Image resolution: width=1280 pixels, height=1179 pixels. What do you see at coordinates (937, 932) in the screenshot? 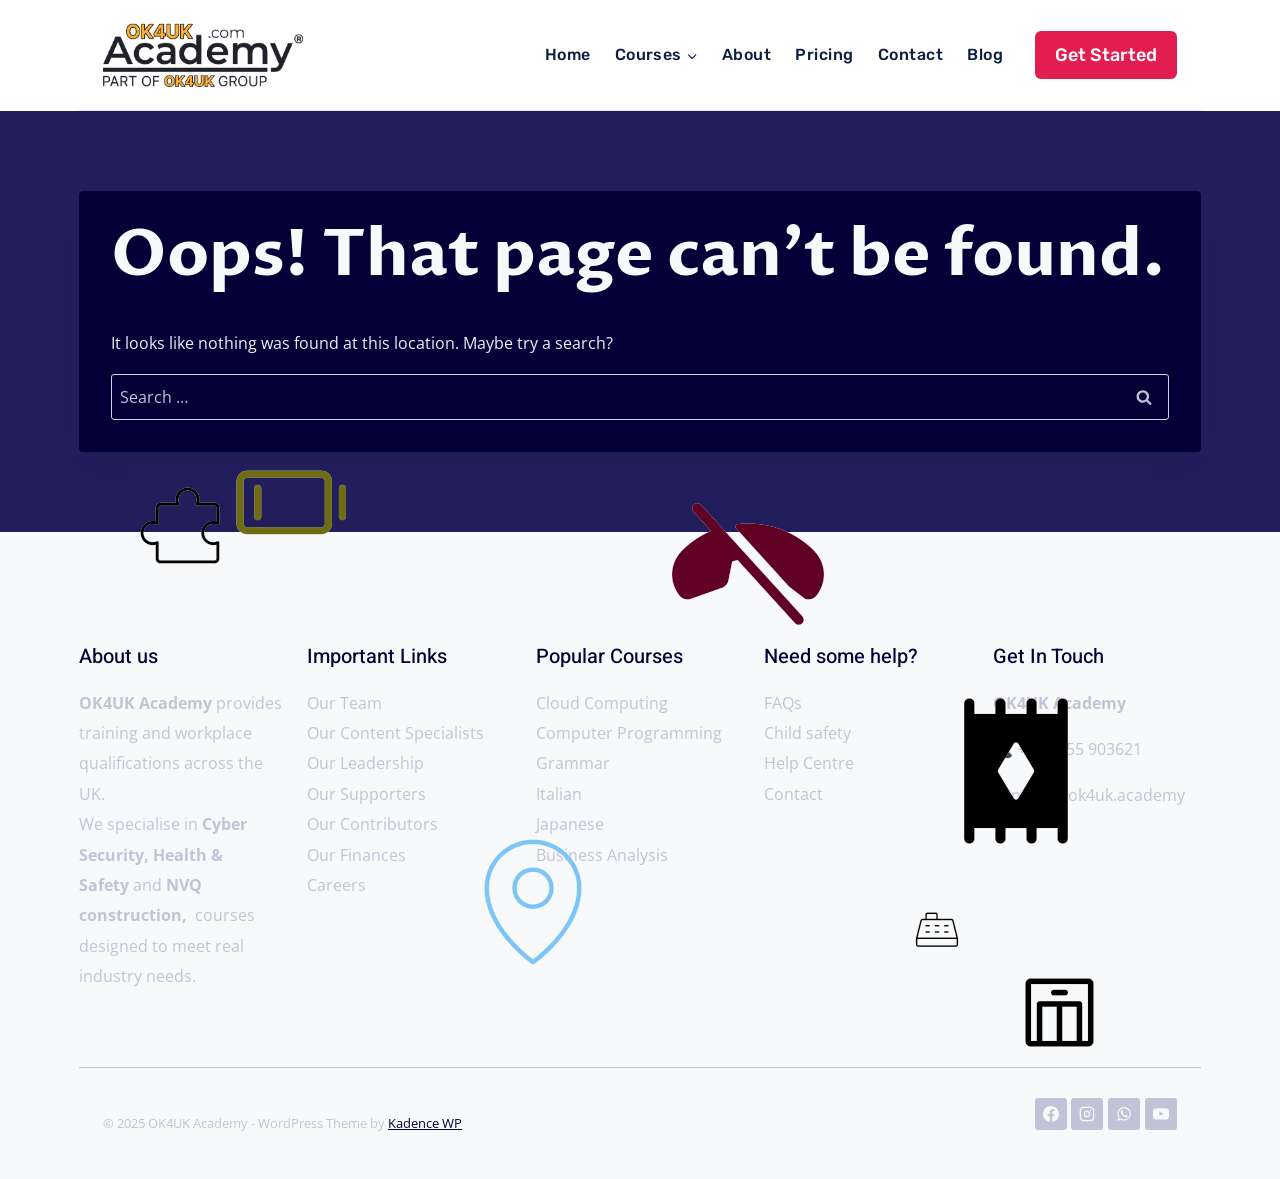
I see `access point of sale system` at bounding box center [937, 932].